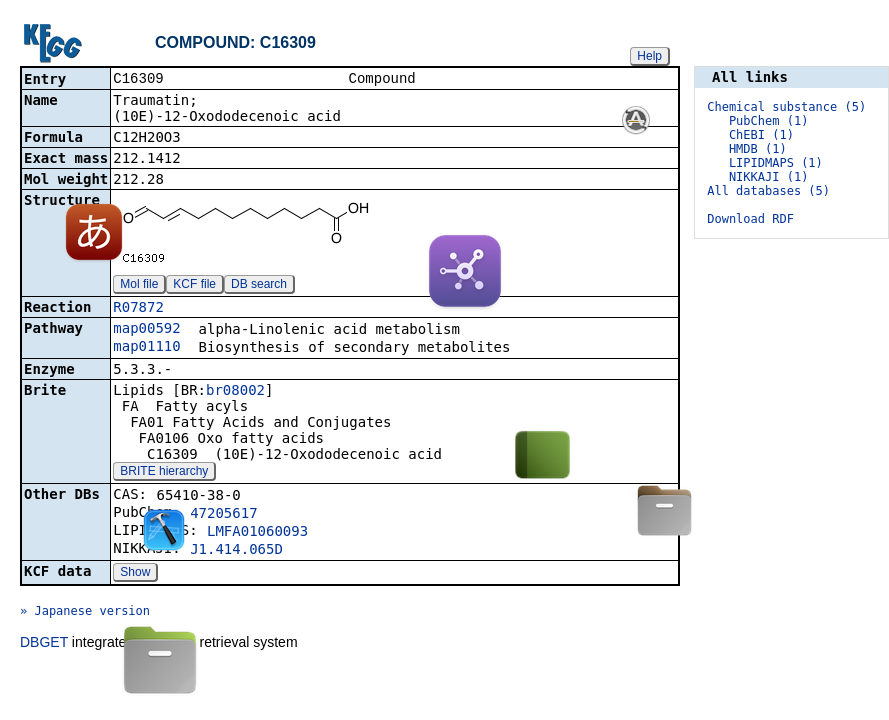 Image resolution: width=889 pixels, height=720 pixels. What do you see at coordinates (160, 660) in the screenshot?
I see `open the file manager` at bounding box center [160, 660].